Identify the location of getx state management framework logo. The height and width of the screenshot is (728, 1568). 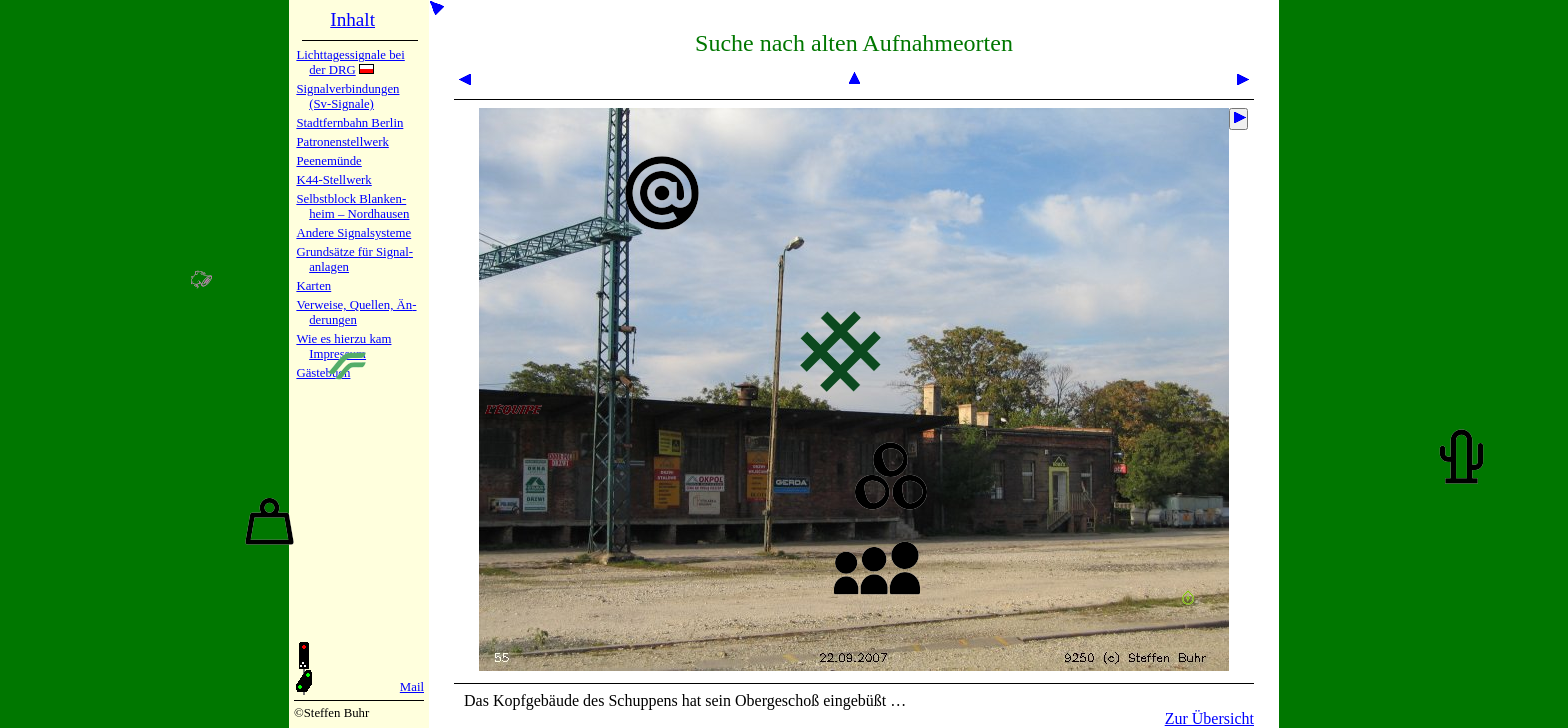
(891, 476).